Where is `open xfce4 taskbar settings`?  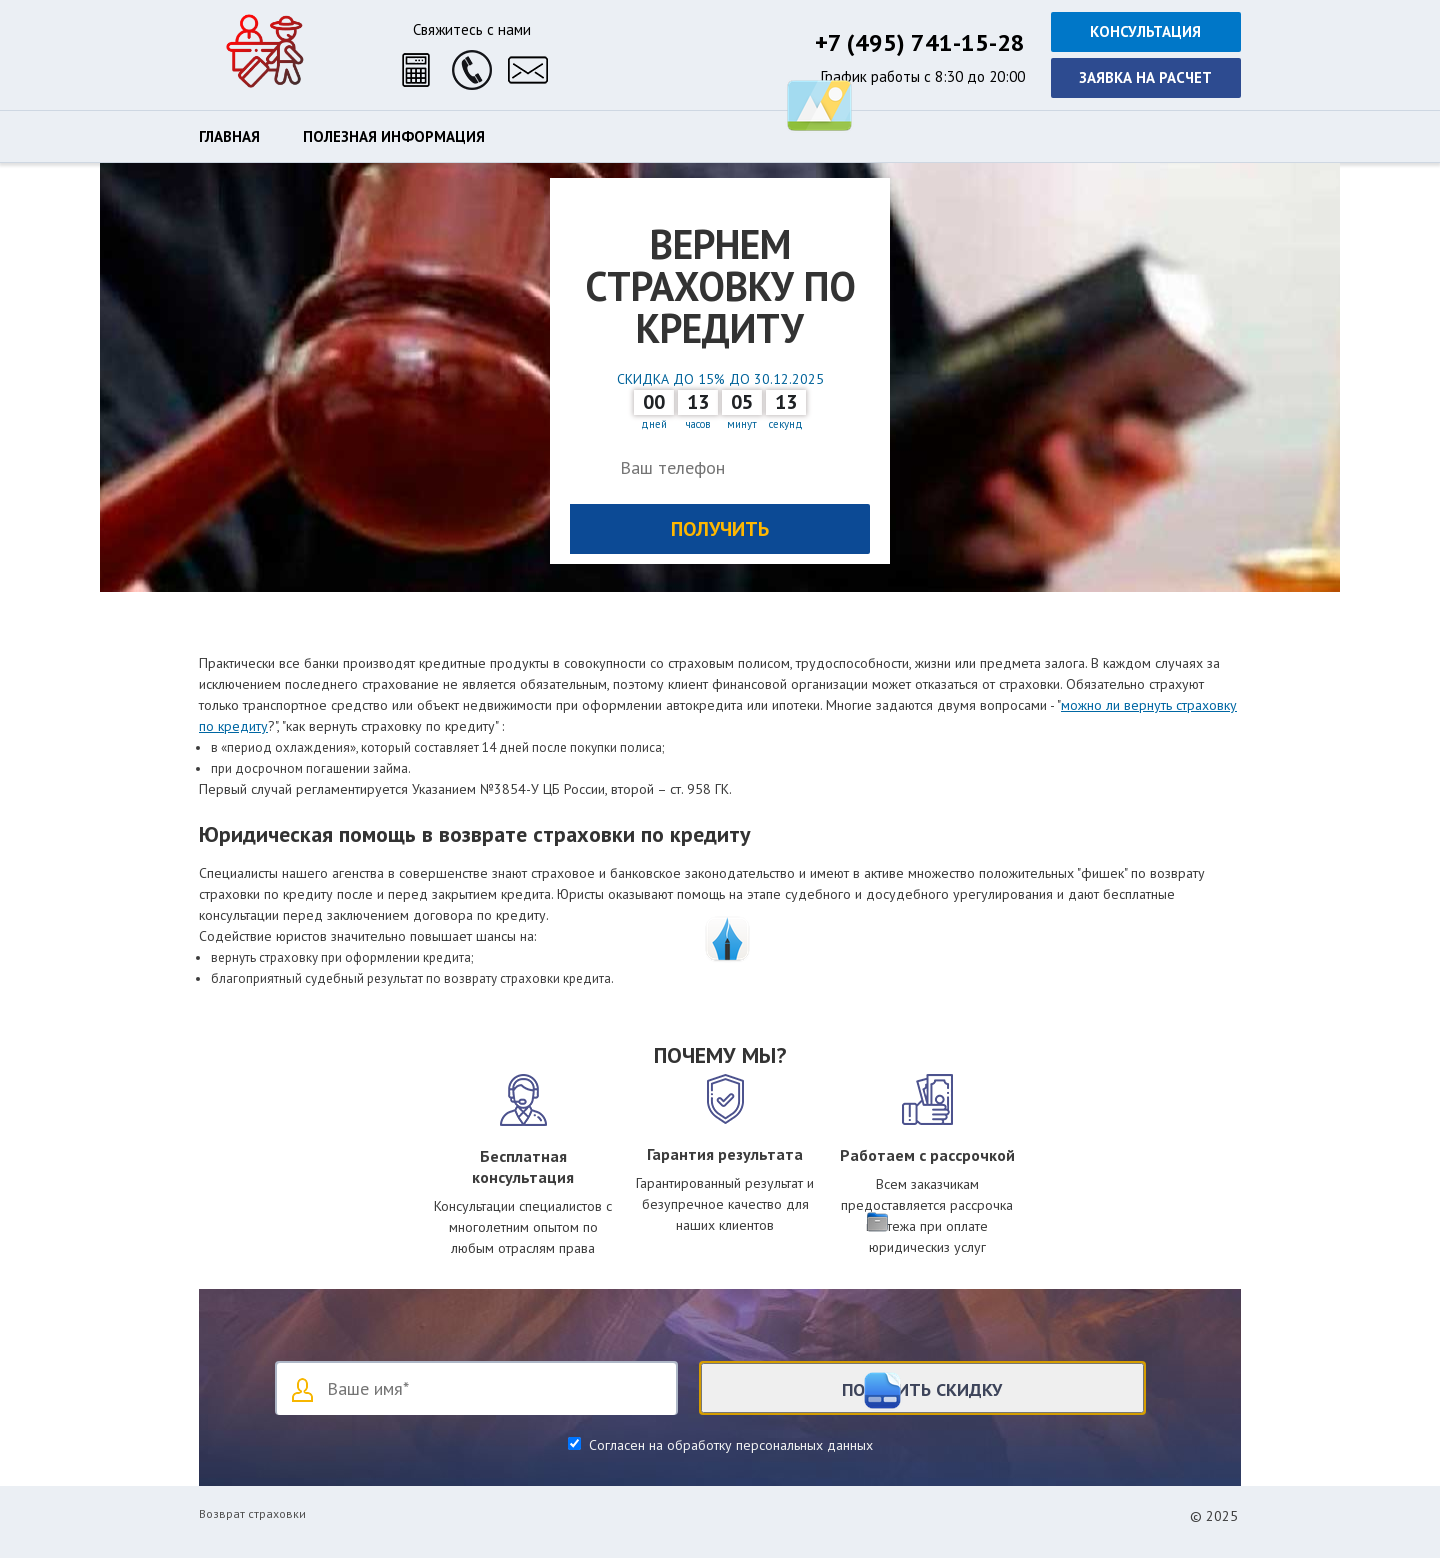
open xfce4 taskbar settings is located at coordinates (882, 1390).